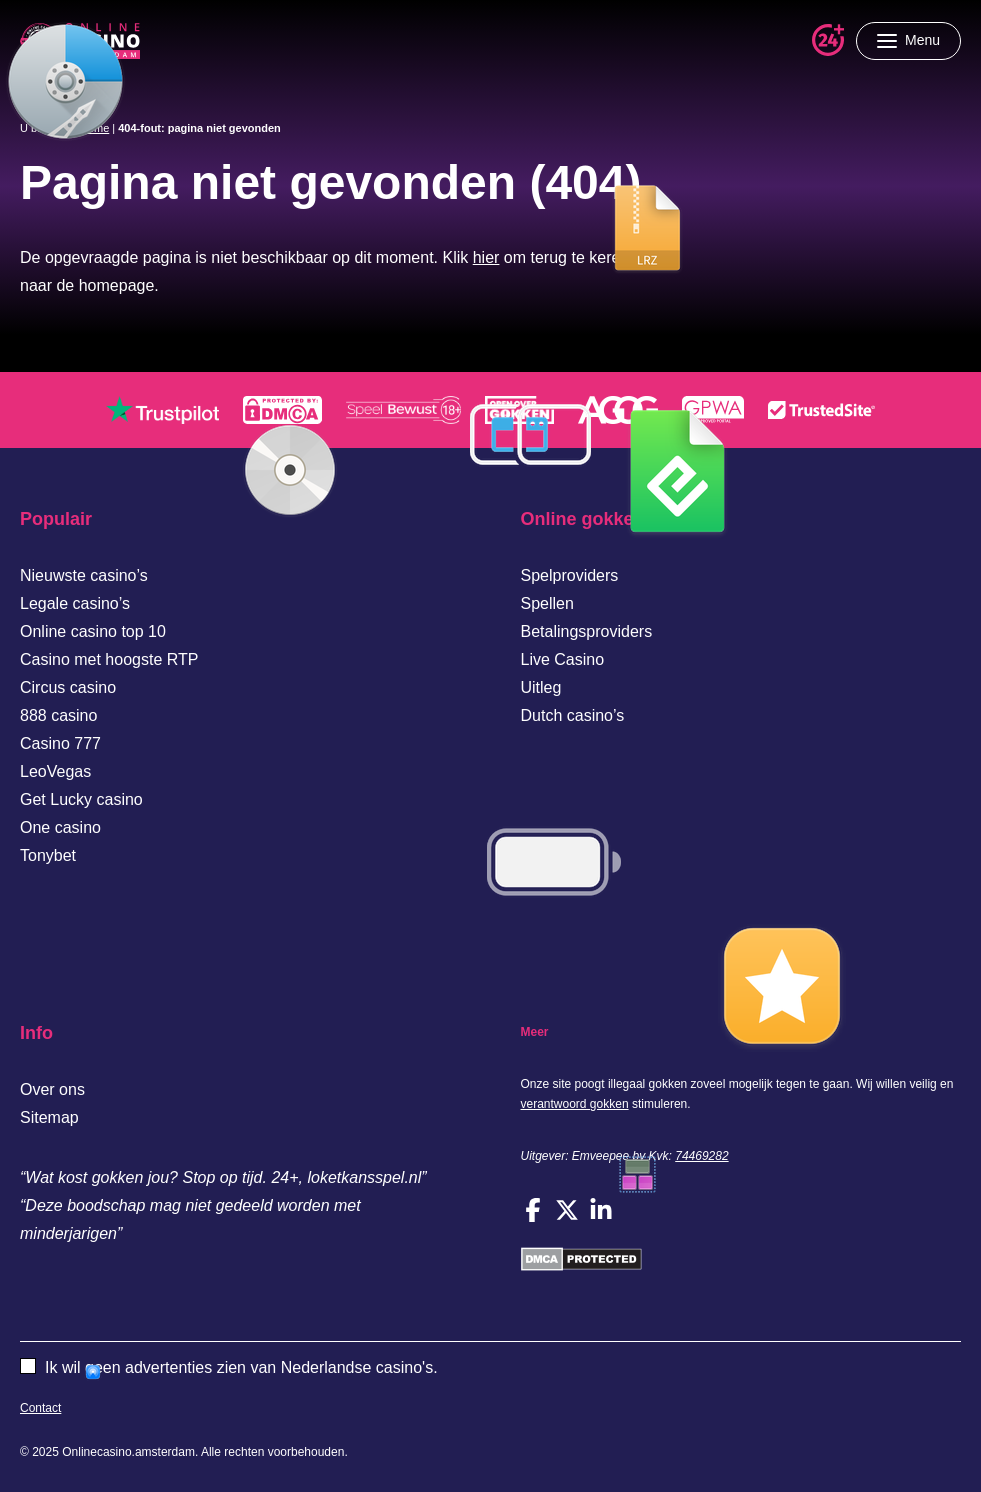 This screenshot has width=981, height=1492. What do you see at coordinates (782, 988) in the screenshot?
I see `view featured applications` at bounding box center [782, 988].